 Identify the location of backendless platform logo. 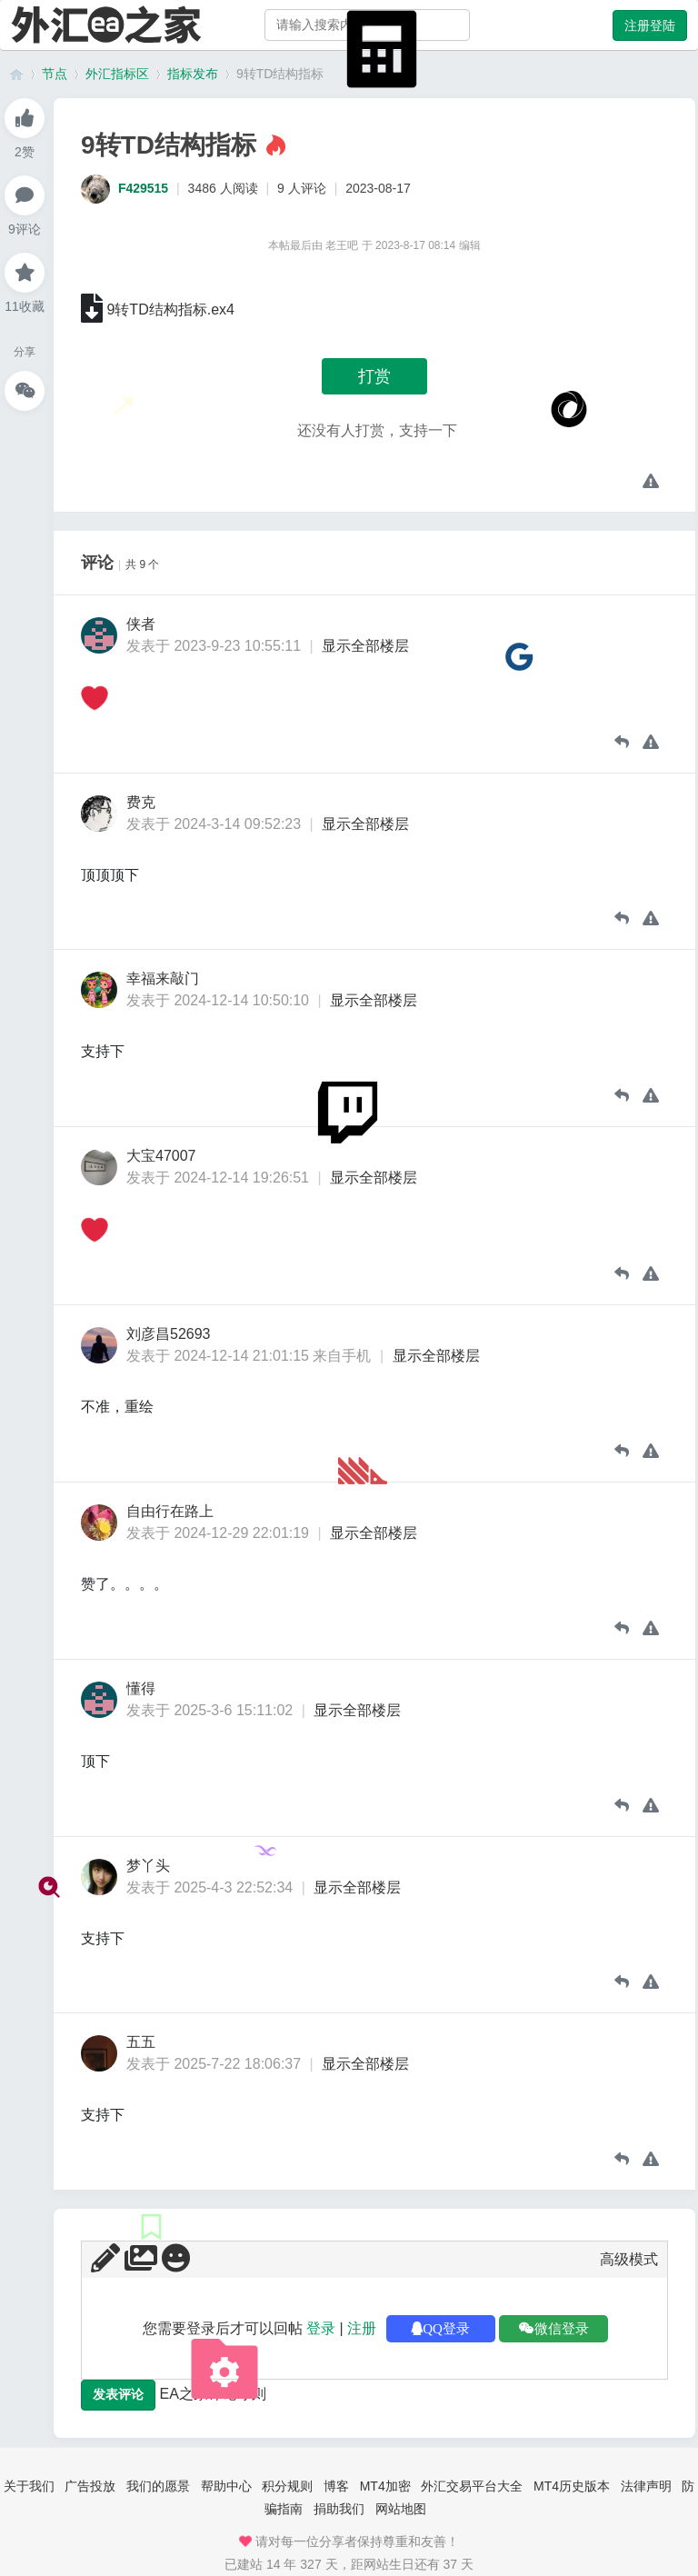
(265, 1851).